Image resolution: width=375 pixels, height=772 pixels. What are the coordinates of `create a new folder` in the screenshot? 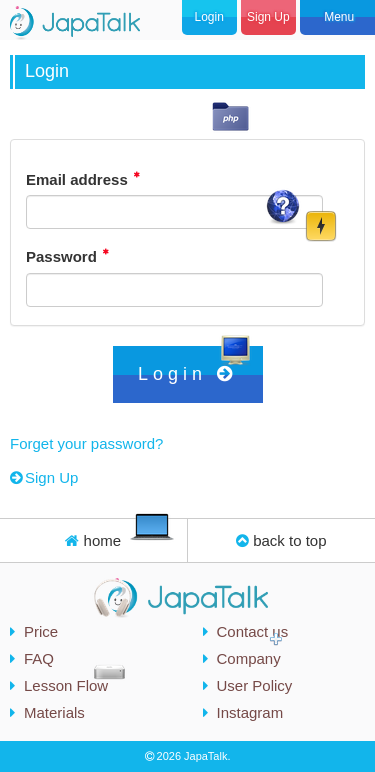 It's located at (265, 628).